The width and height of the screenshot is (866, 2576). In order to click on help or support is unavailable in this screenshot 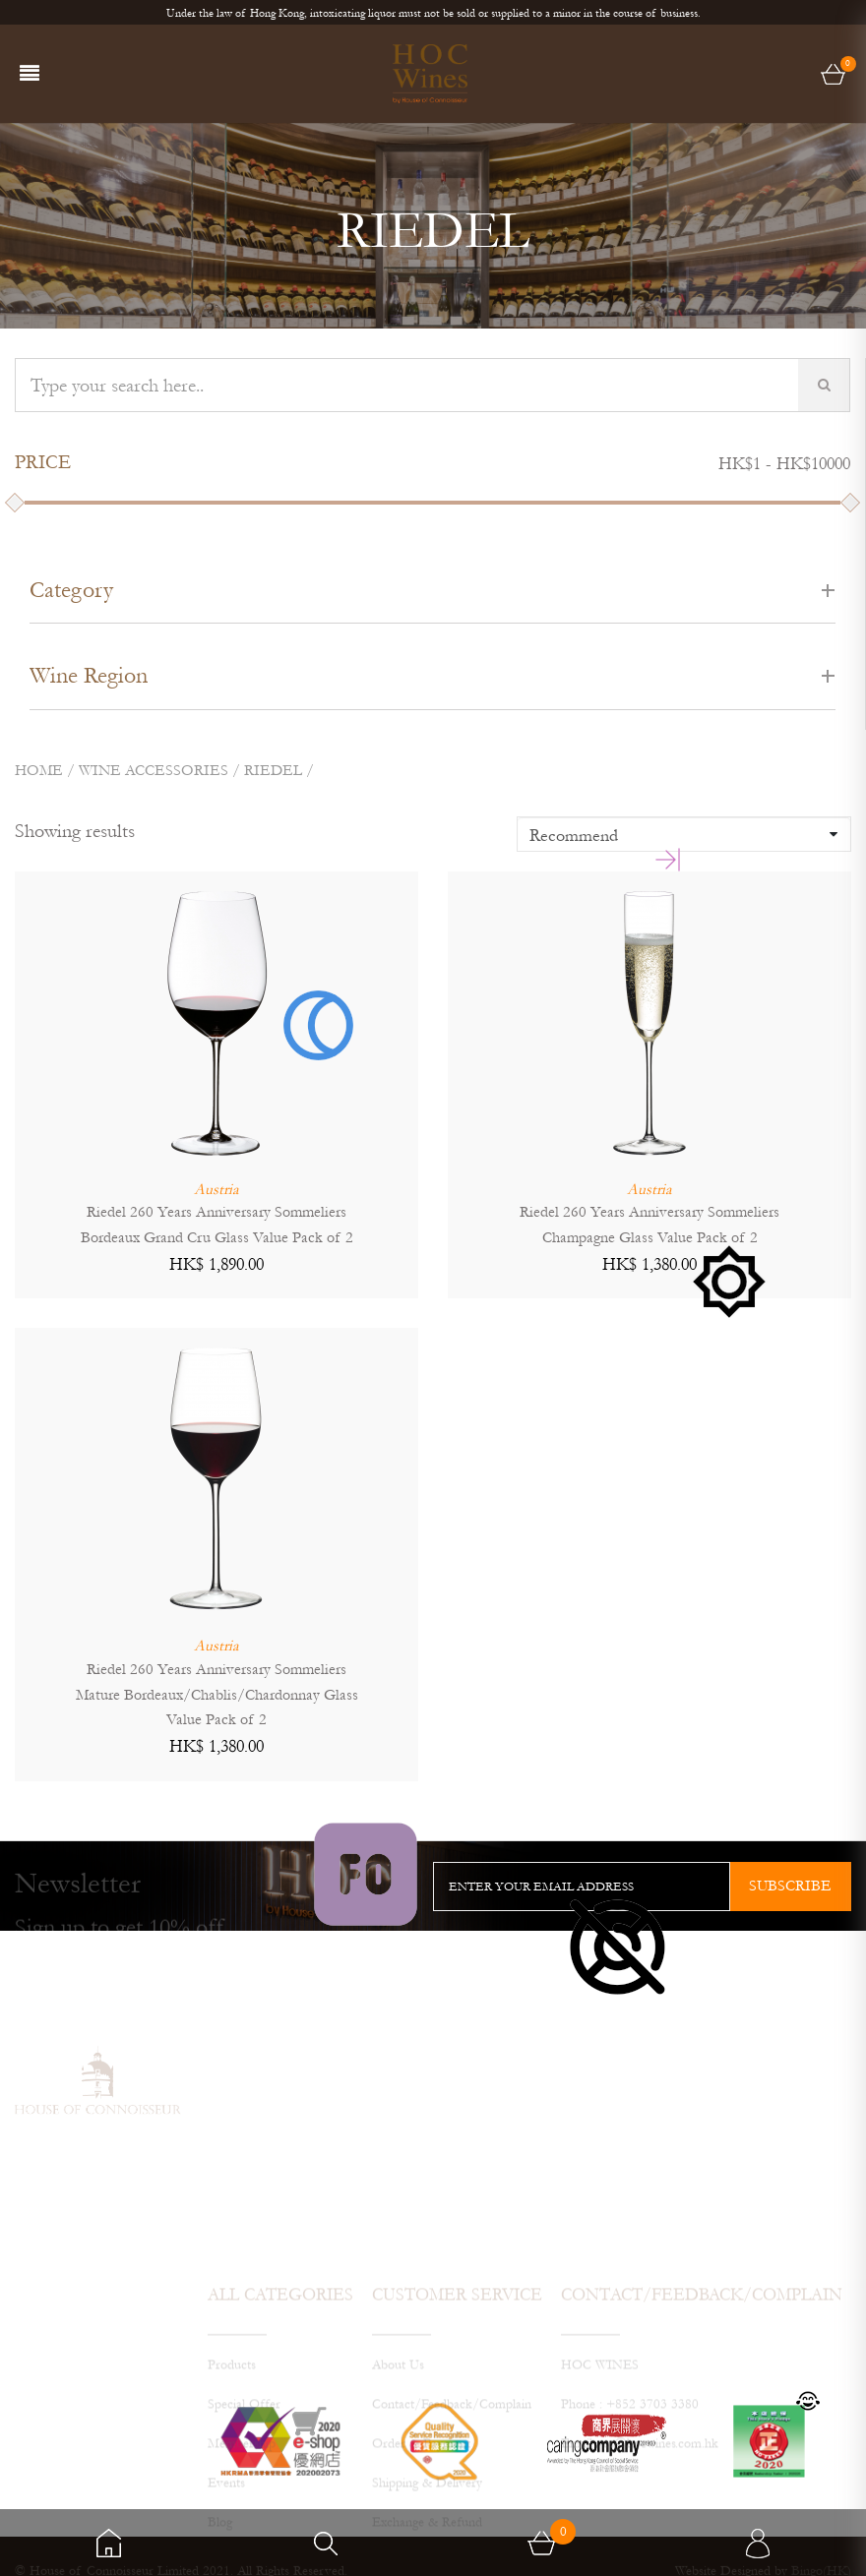, I will do `click(617, 1947)`.